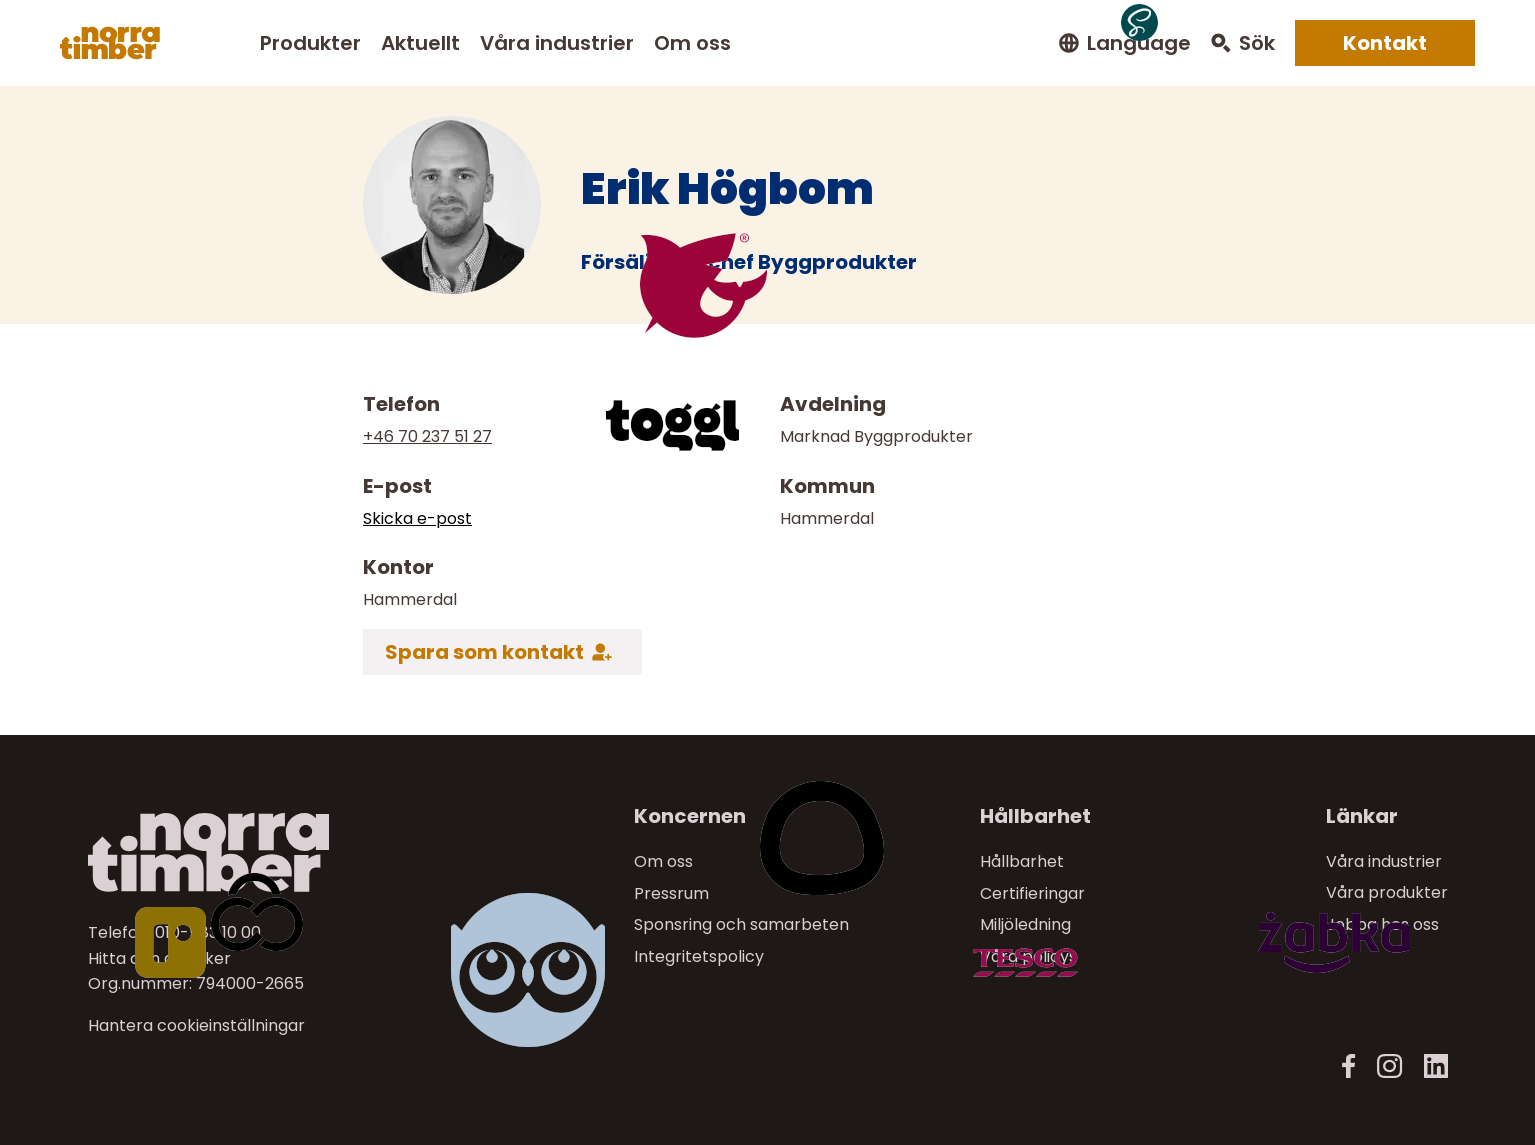 This screenshot has height=1145, width=1535. Describe the element at coordinates (528, 970) in the screenshot. I see `visit ulule crowdfunding platform` at that location.